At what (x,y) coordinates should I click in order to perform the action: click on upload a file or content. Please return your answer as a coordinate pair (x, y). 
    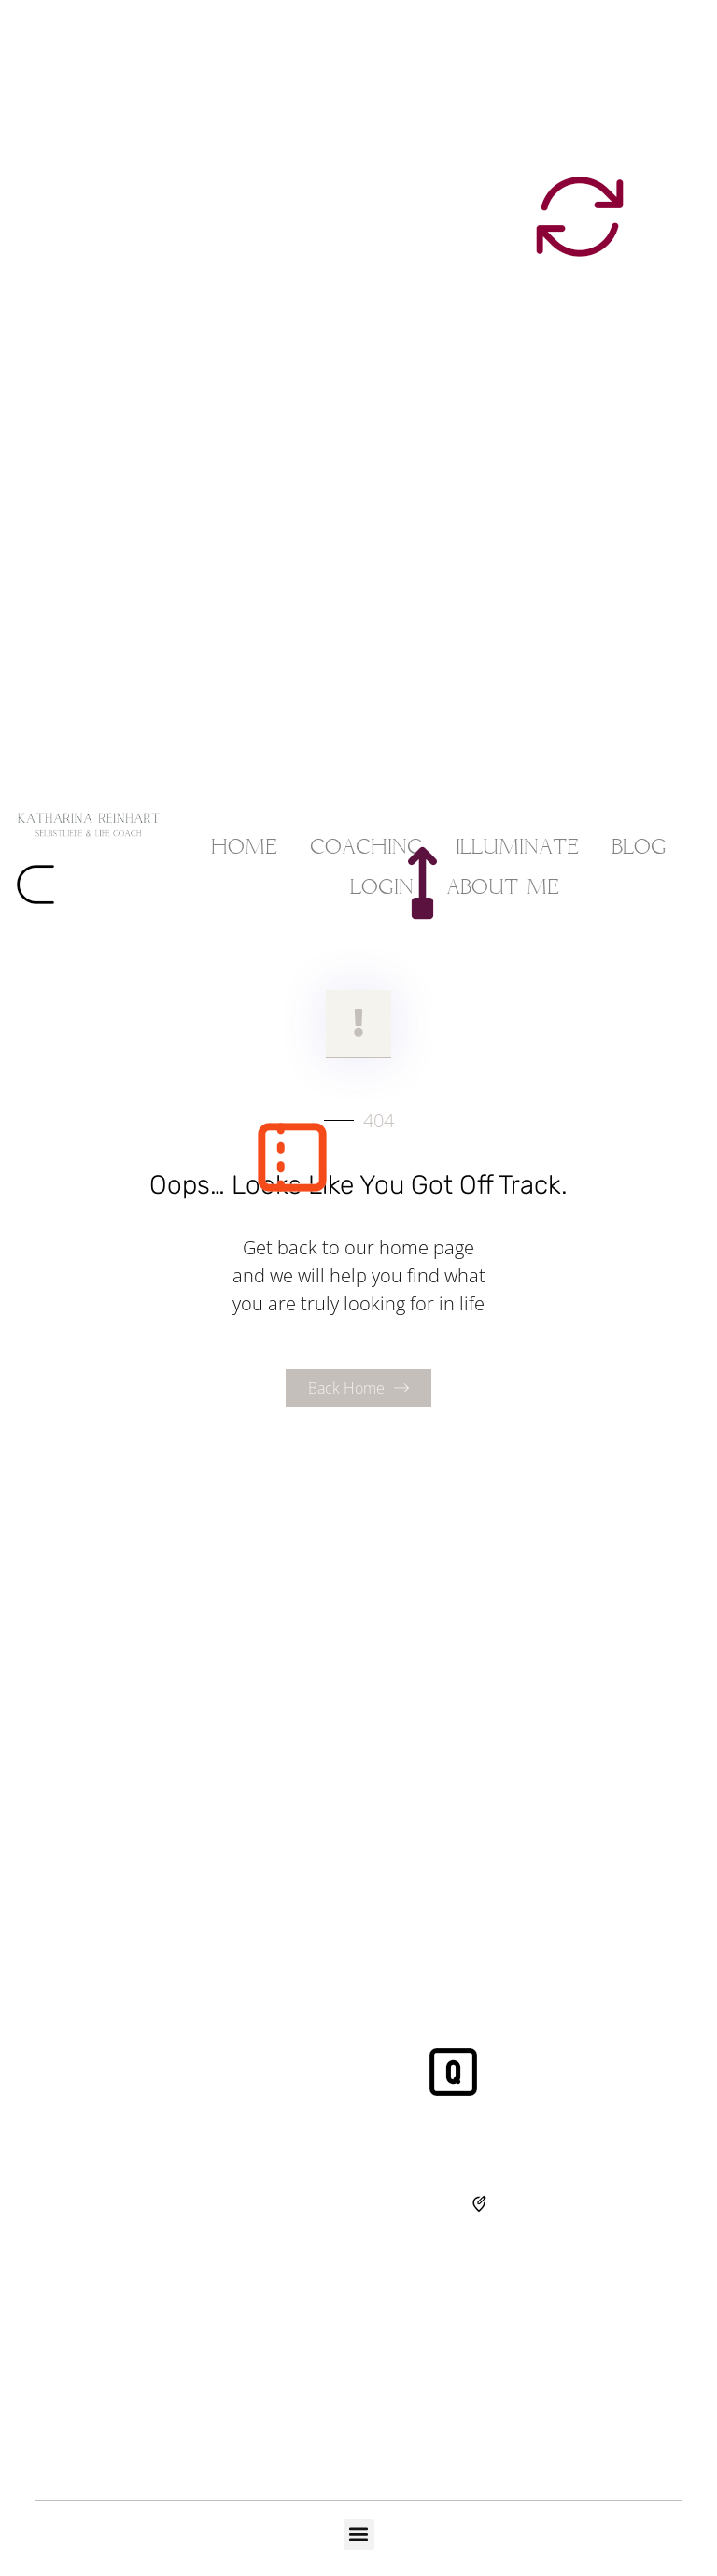
    Looking at the image, I should click on (422, 883).